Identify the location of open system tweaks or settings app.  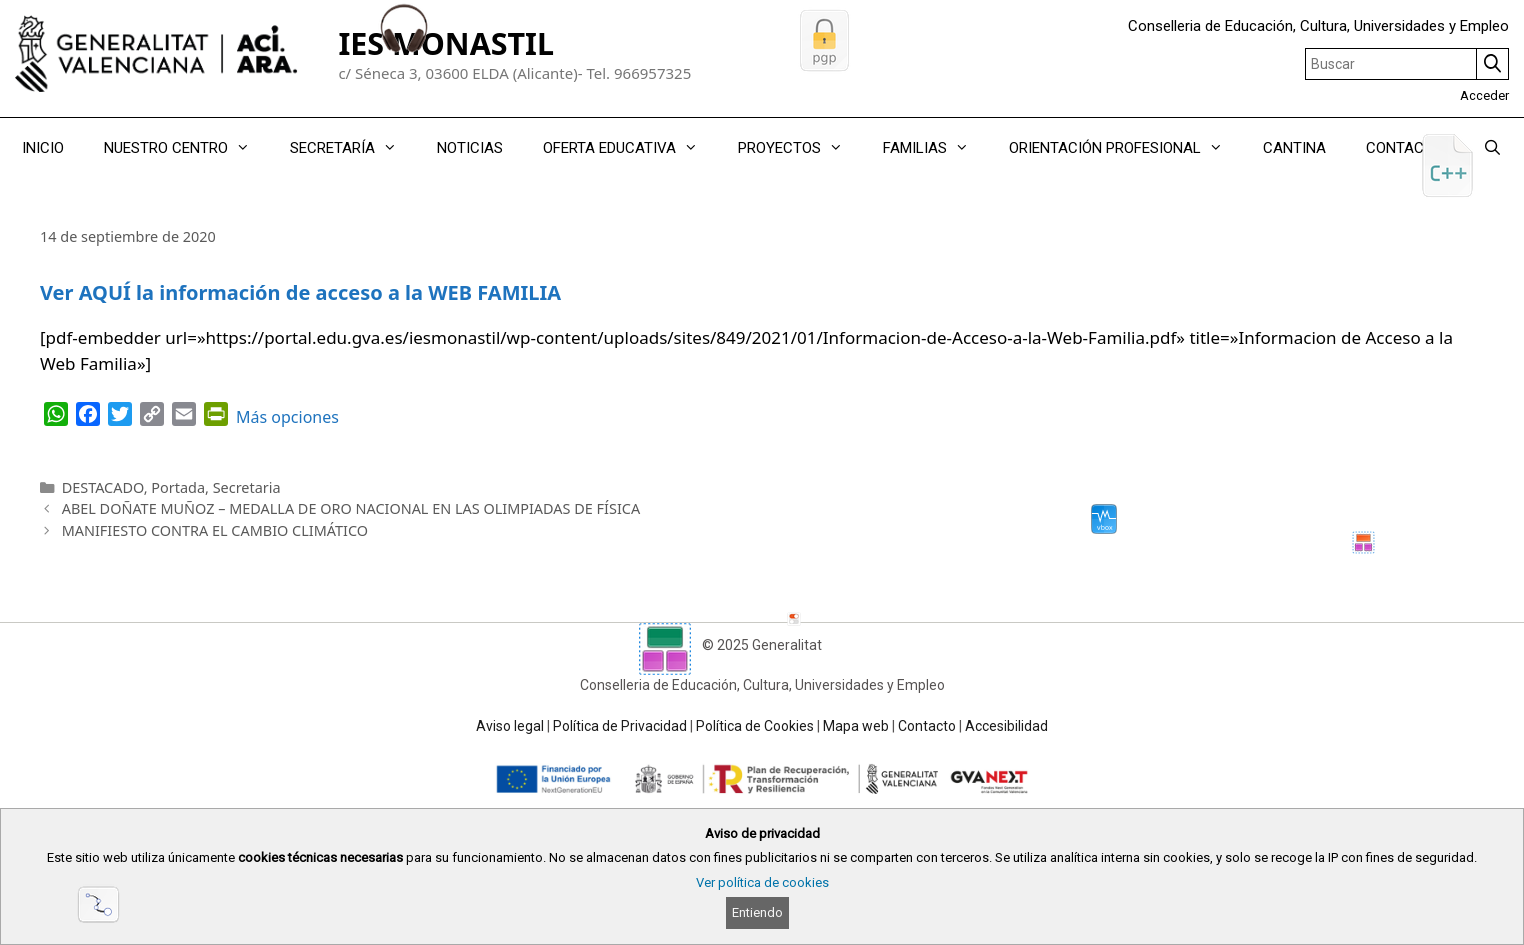
(794, 619).